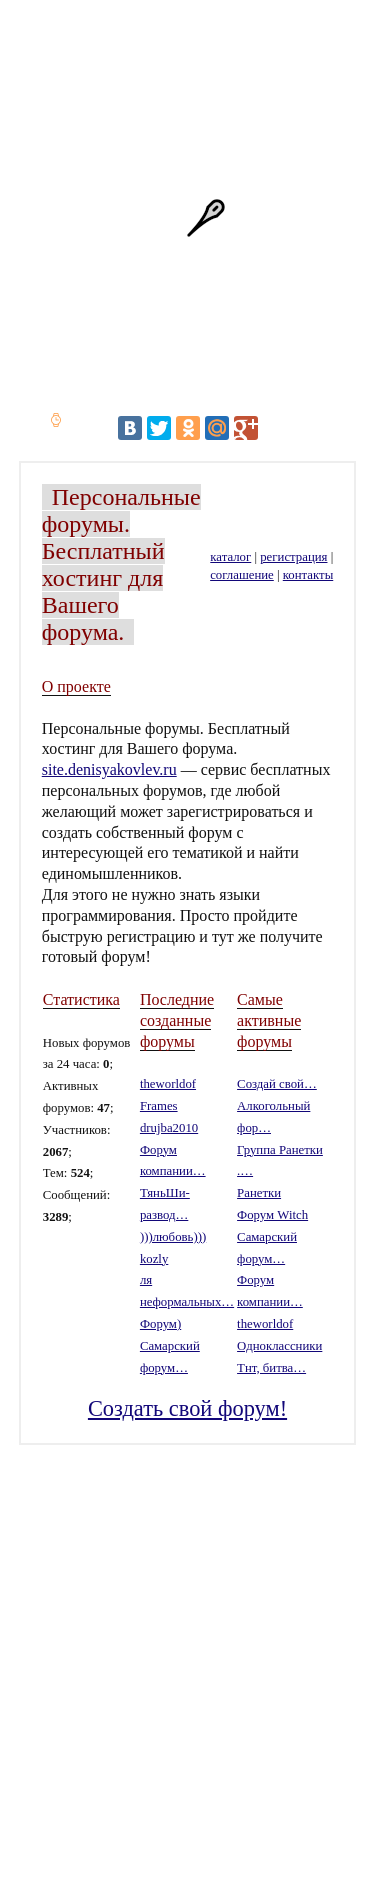  Describe the element at coordinates (56, 420) in the screenshot. I see `view time or clock settings` at that location.